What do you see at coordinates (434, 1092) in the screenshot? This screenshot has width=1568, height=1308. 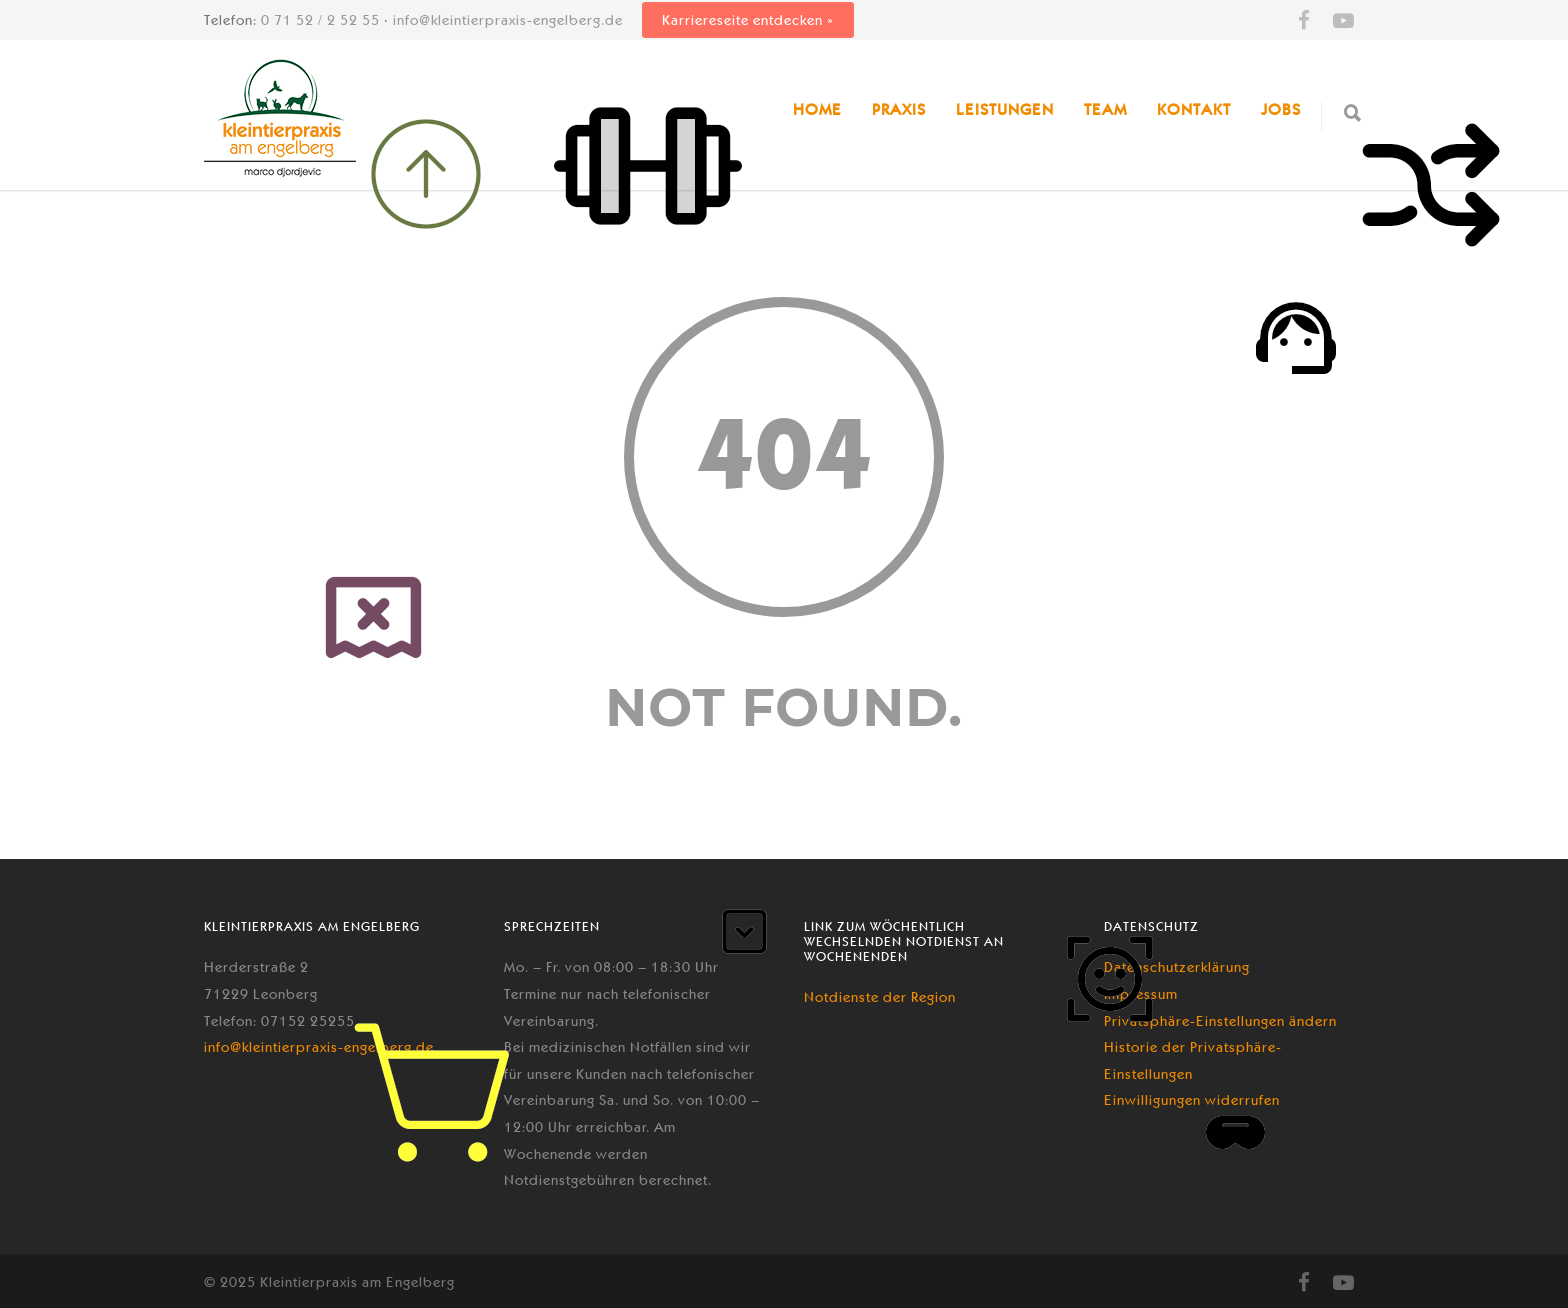 I see `view your shopping cart` at bounding box center [434, 1092].